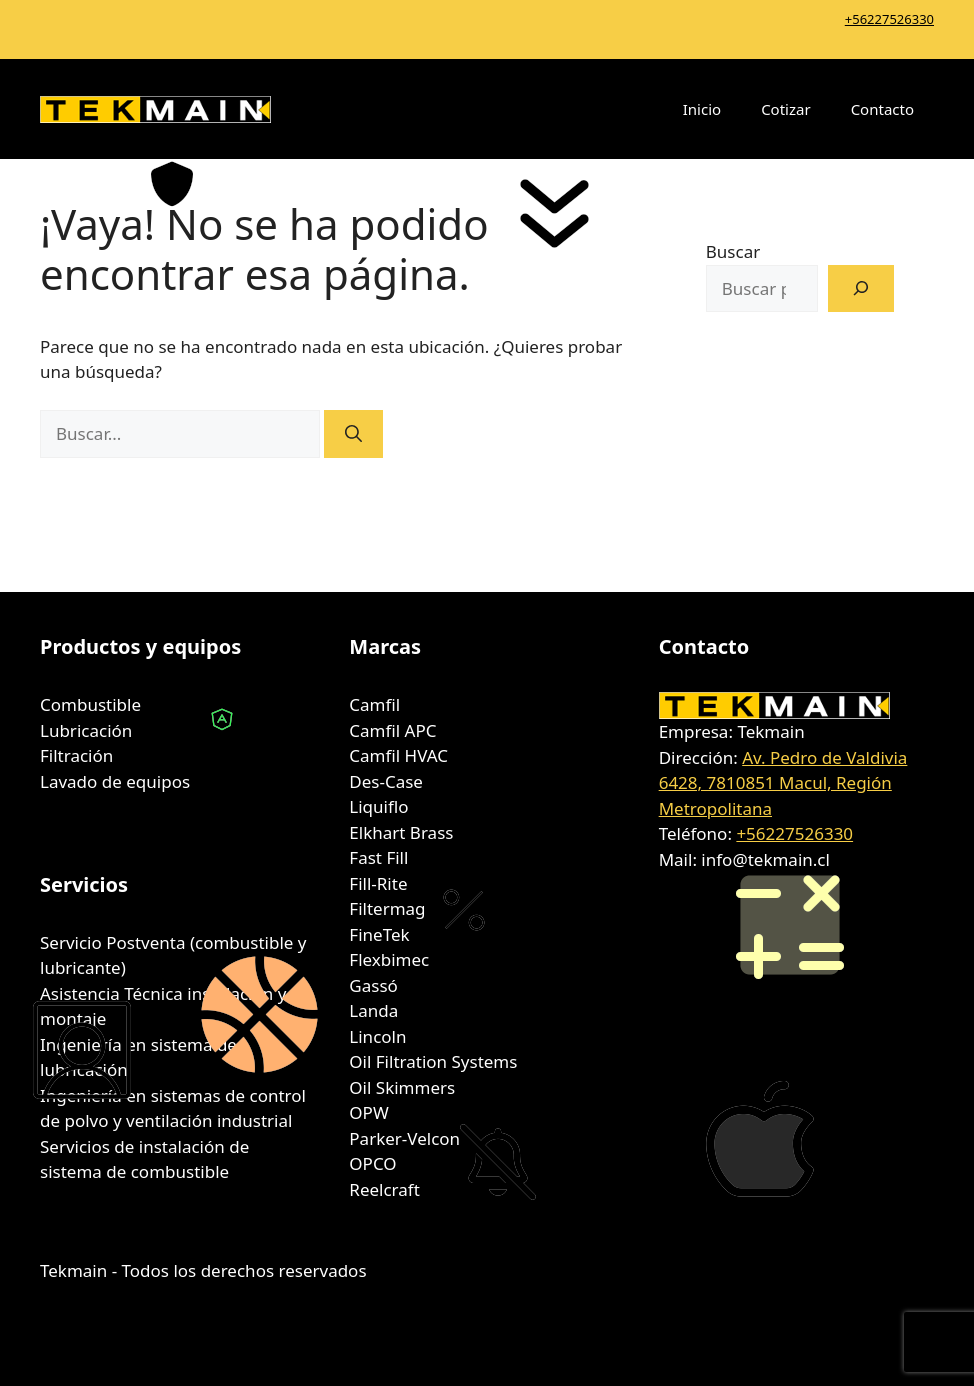 This screenshot has height=1386, width=974. What do you see at coordinates (259, 1014) in the screenshot?
I see `access sports or basketball-related content` at bounding box center [259, 1014].